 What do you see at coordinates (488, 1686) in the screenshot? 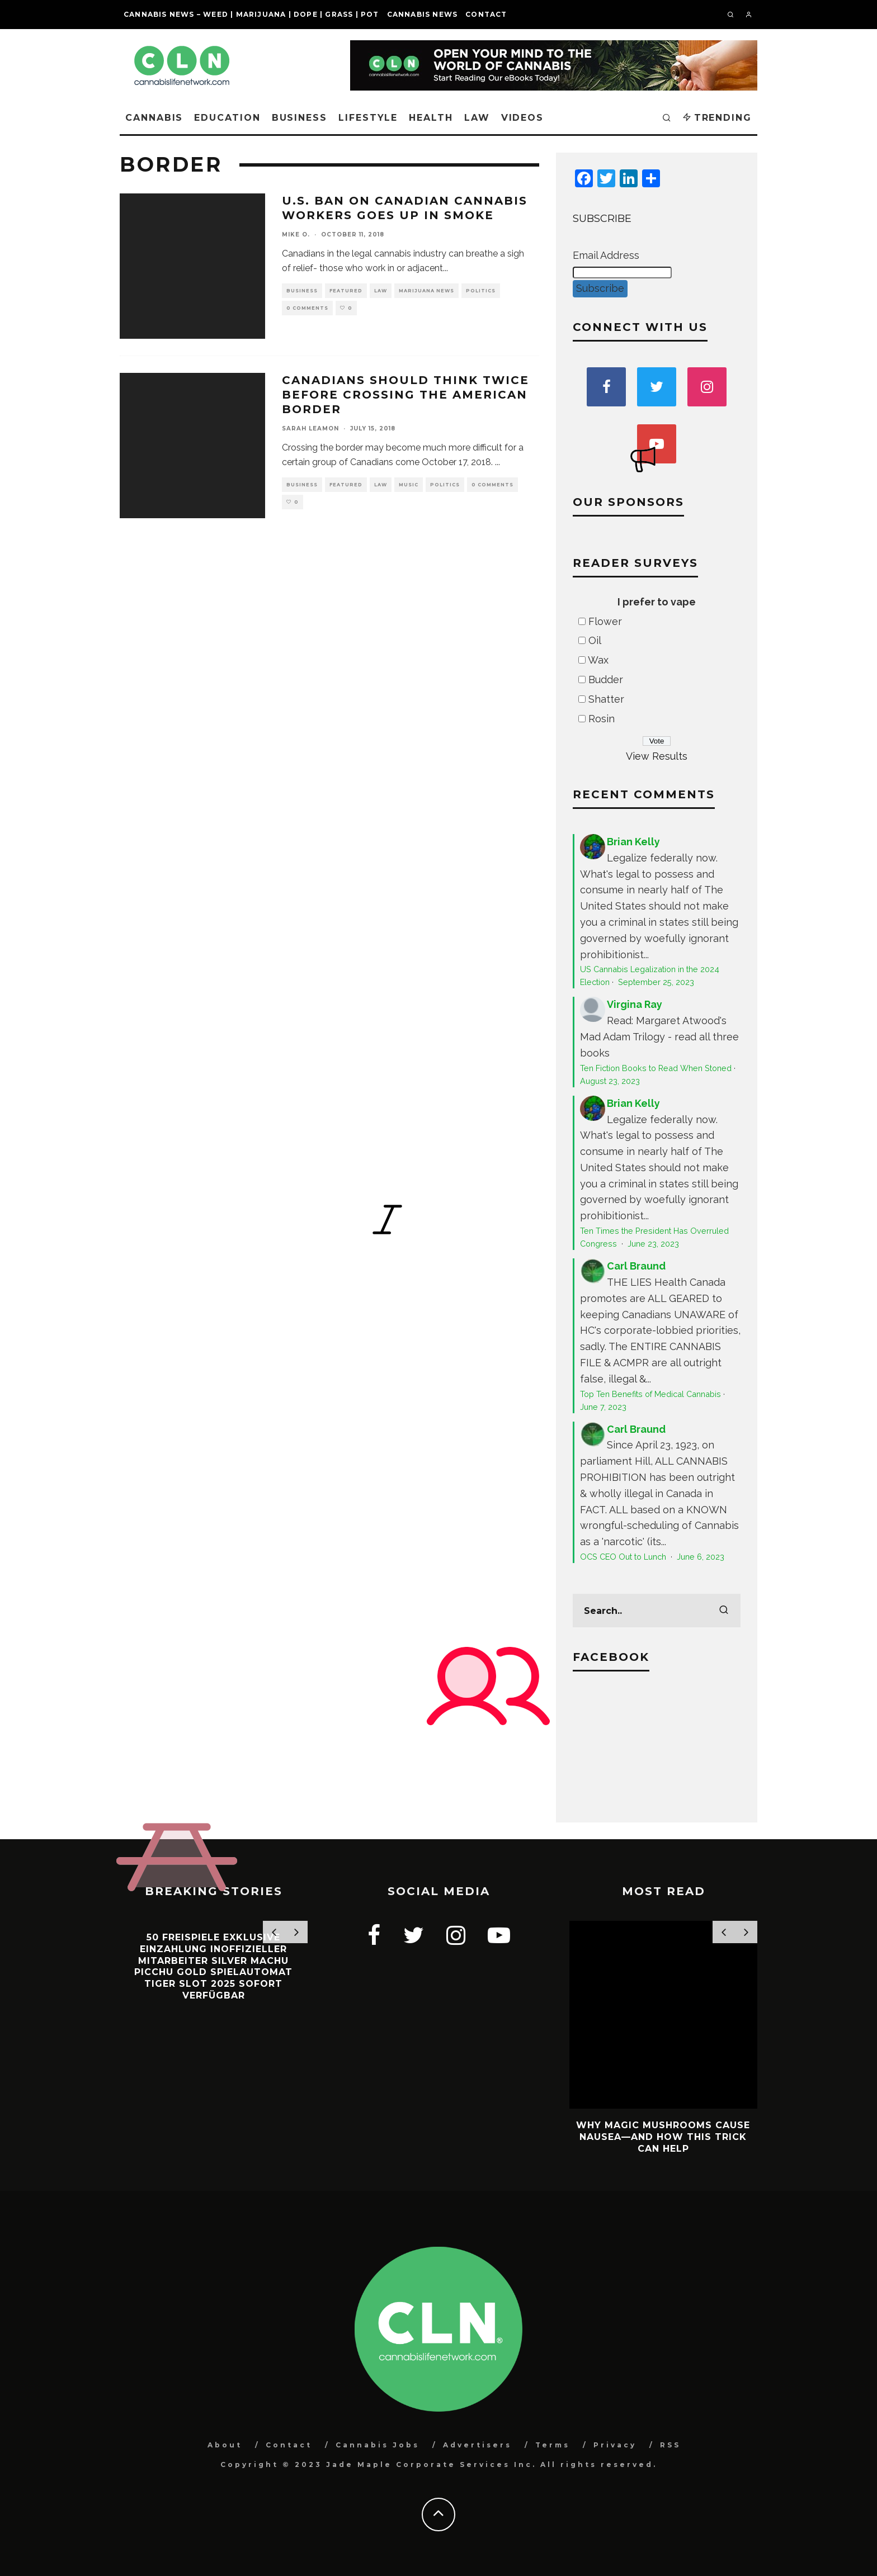
I see `view all users or contacts` at bounding box center [488, 1686].